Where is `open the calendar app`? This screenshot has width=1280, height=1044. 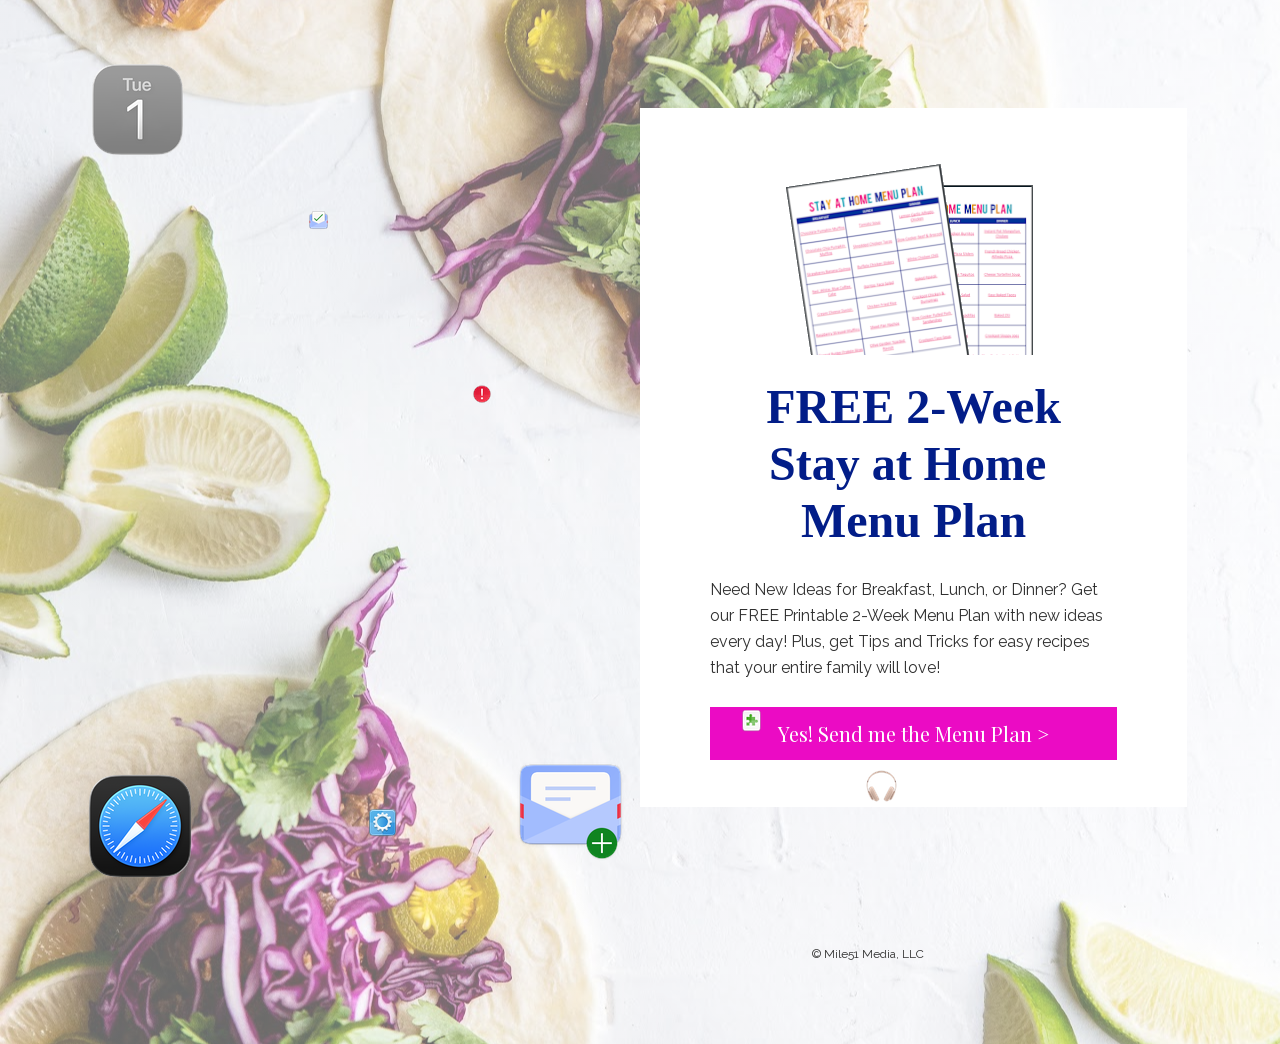
open the calendar app is located at coordinates (137, 109).